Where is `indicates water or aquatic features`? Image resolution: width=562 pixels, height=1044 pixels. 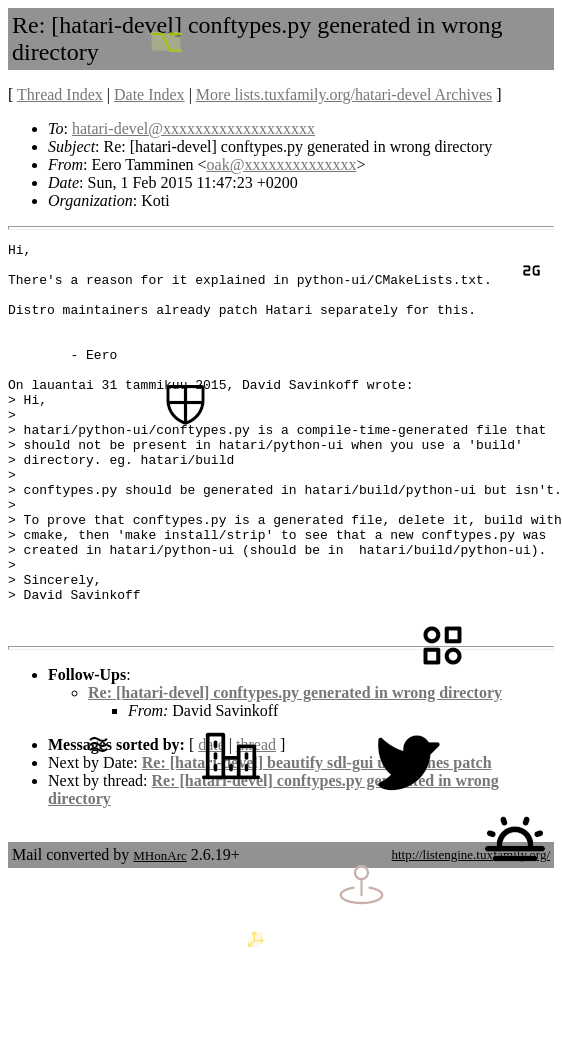 indicates water or aquatic features is located at coordinates (98, 744).